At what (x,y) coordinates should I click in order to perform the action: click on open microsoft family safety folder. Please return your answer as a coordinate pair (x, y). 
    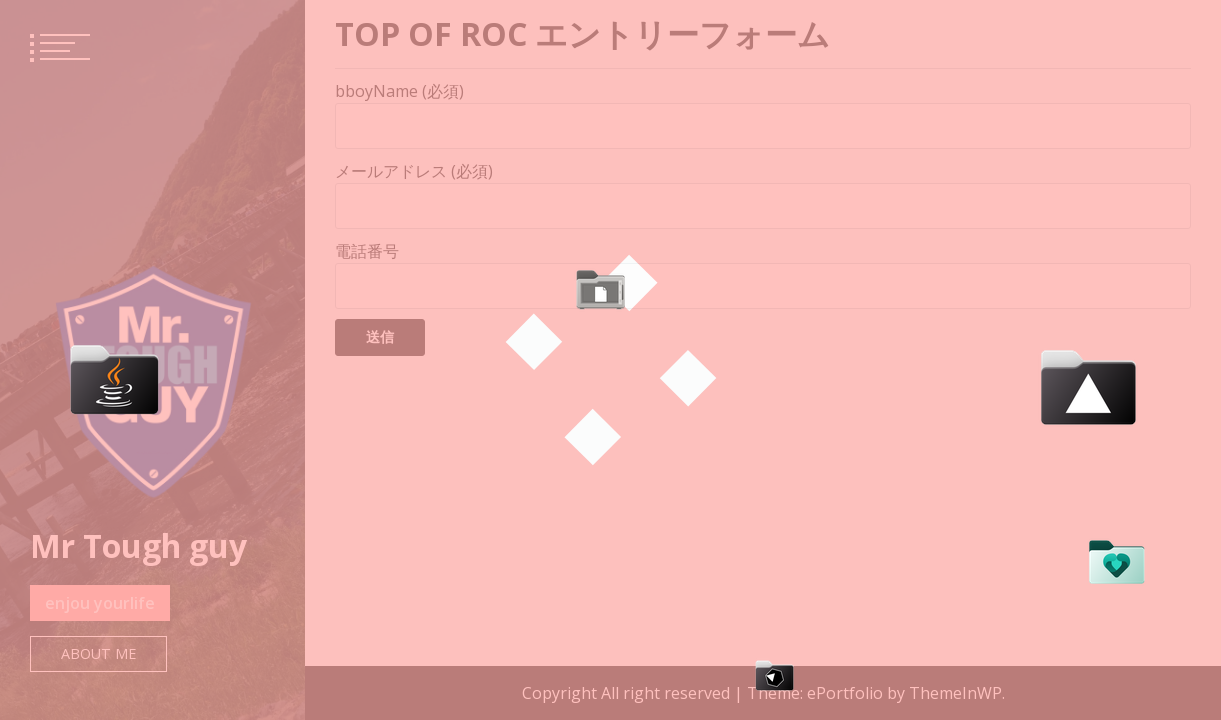
    Looking at the image, I should click on (1116, 563).